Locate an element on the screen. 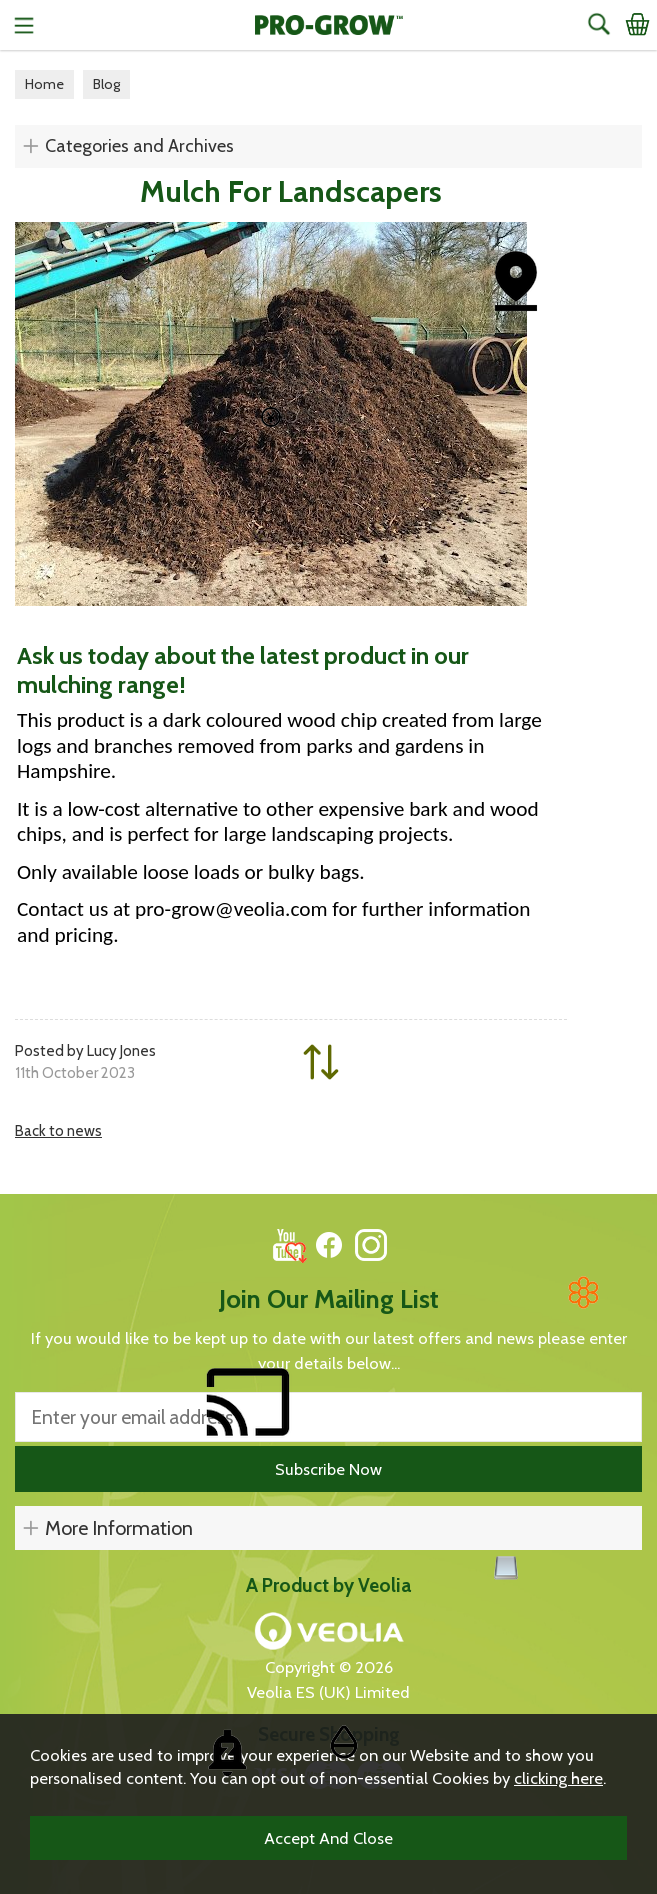 This screenshot has width=657, height=1894. drop a pin to mark a location is located at coordinates (516, 281).